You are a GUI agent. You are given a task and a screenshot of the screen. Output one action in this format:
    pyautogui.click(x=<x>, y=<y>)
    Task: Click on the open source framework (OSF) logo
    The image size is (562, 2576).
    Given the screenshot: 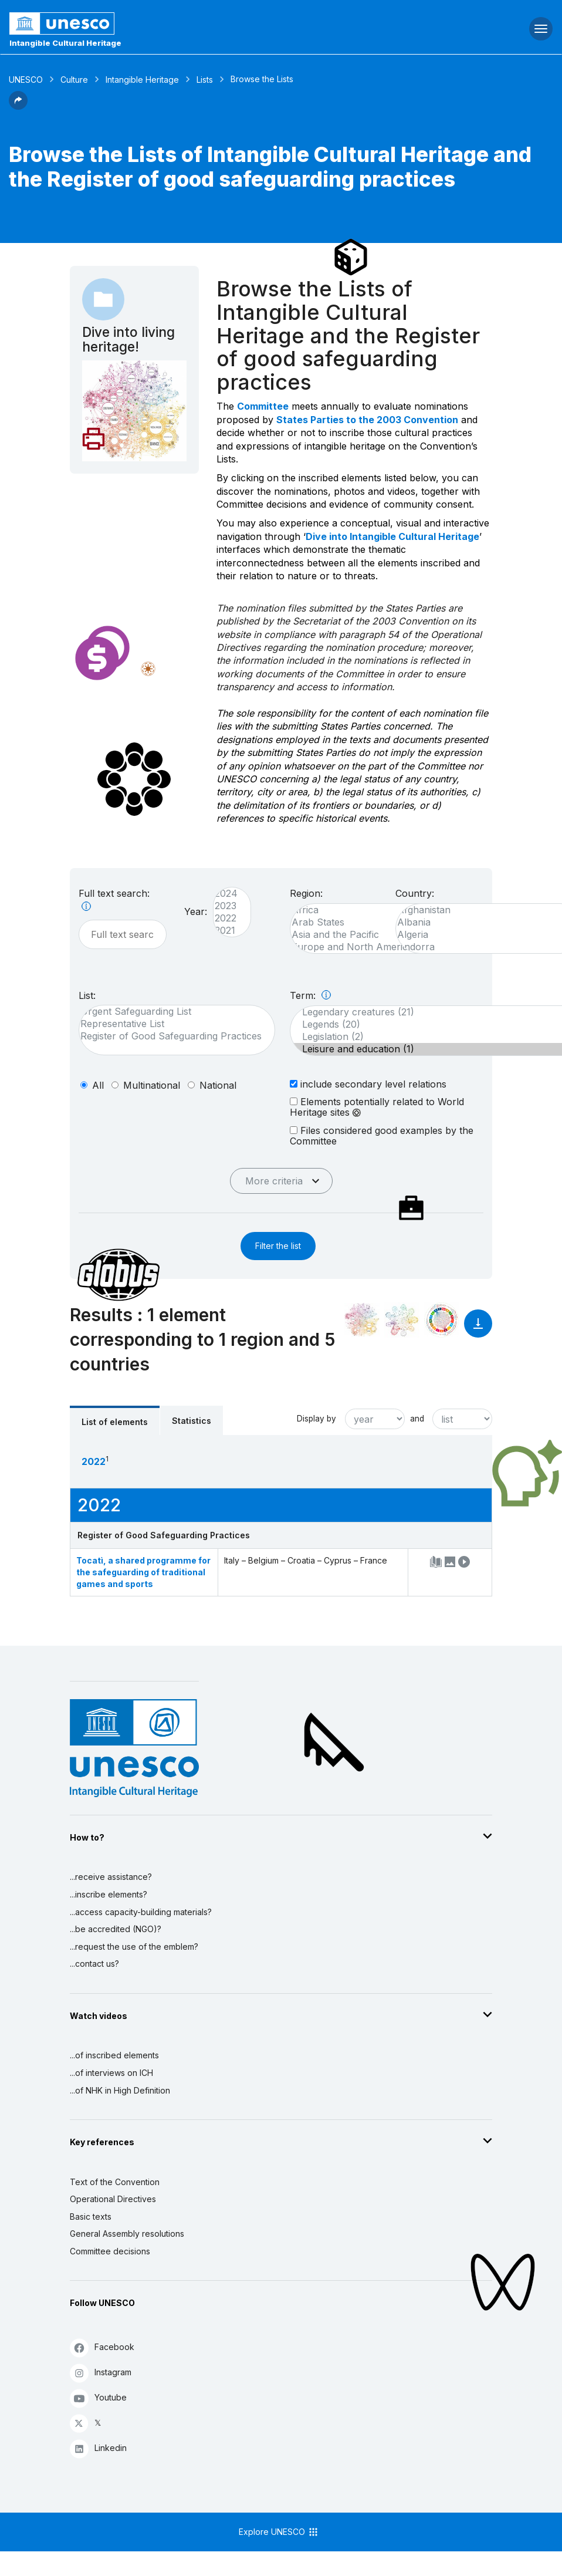 What is the action you would take?
    pyautogui.click(x=134, y=779)
    